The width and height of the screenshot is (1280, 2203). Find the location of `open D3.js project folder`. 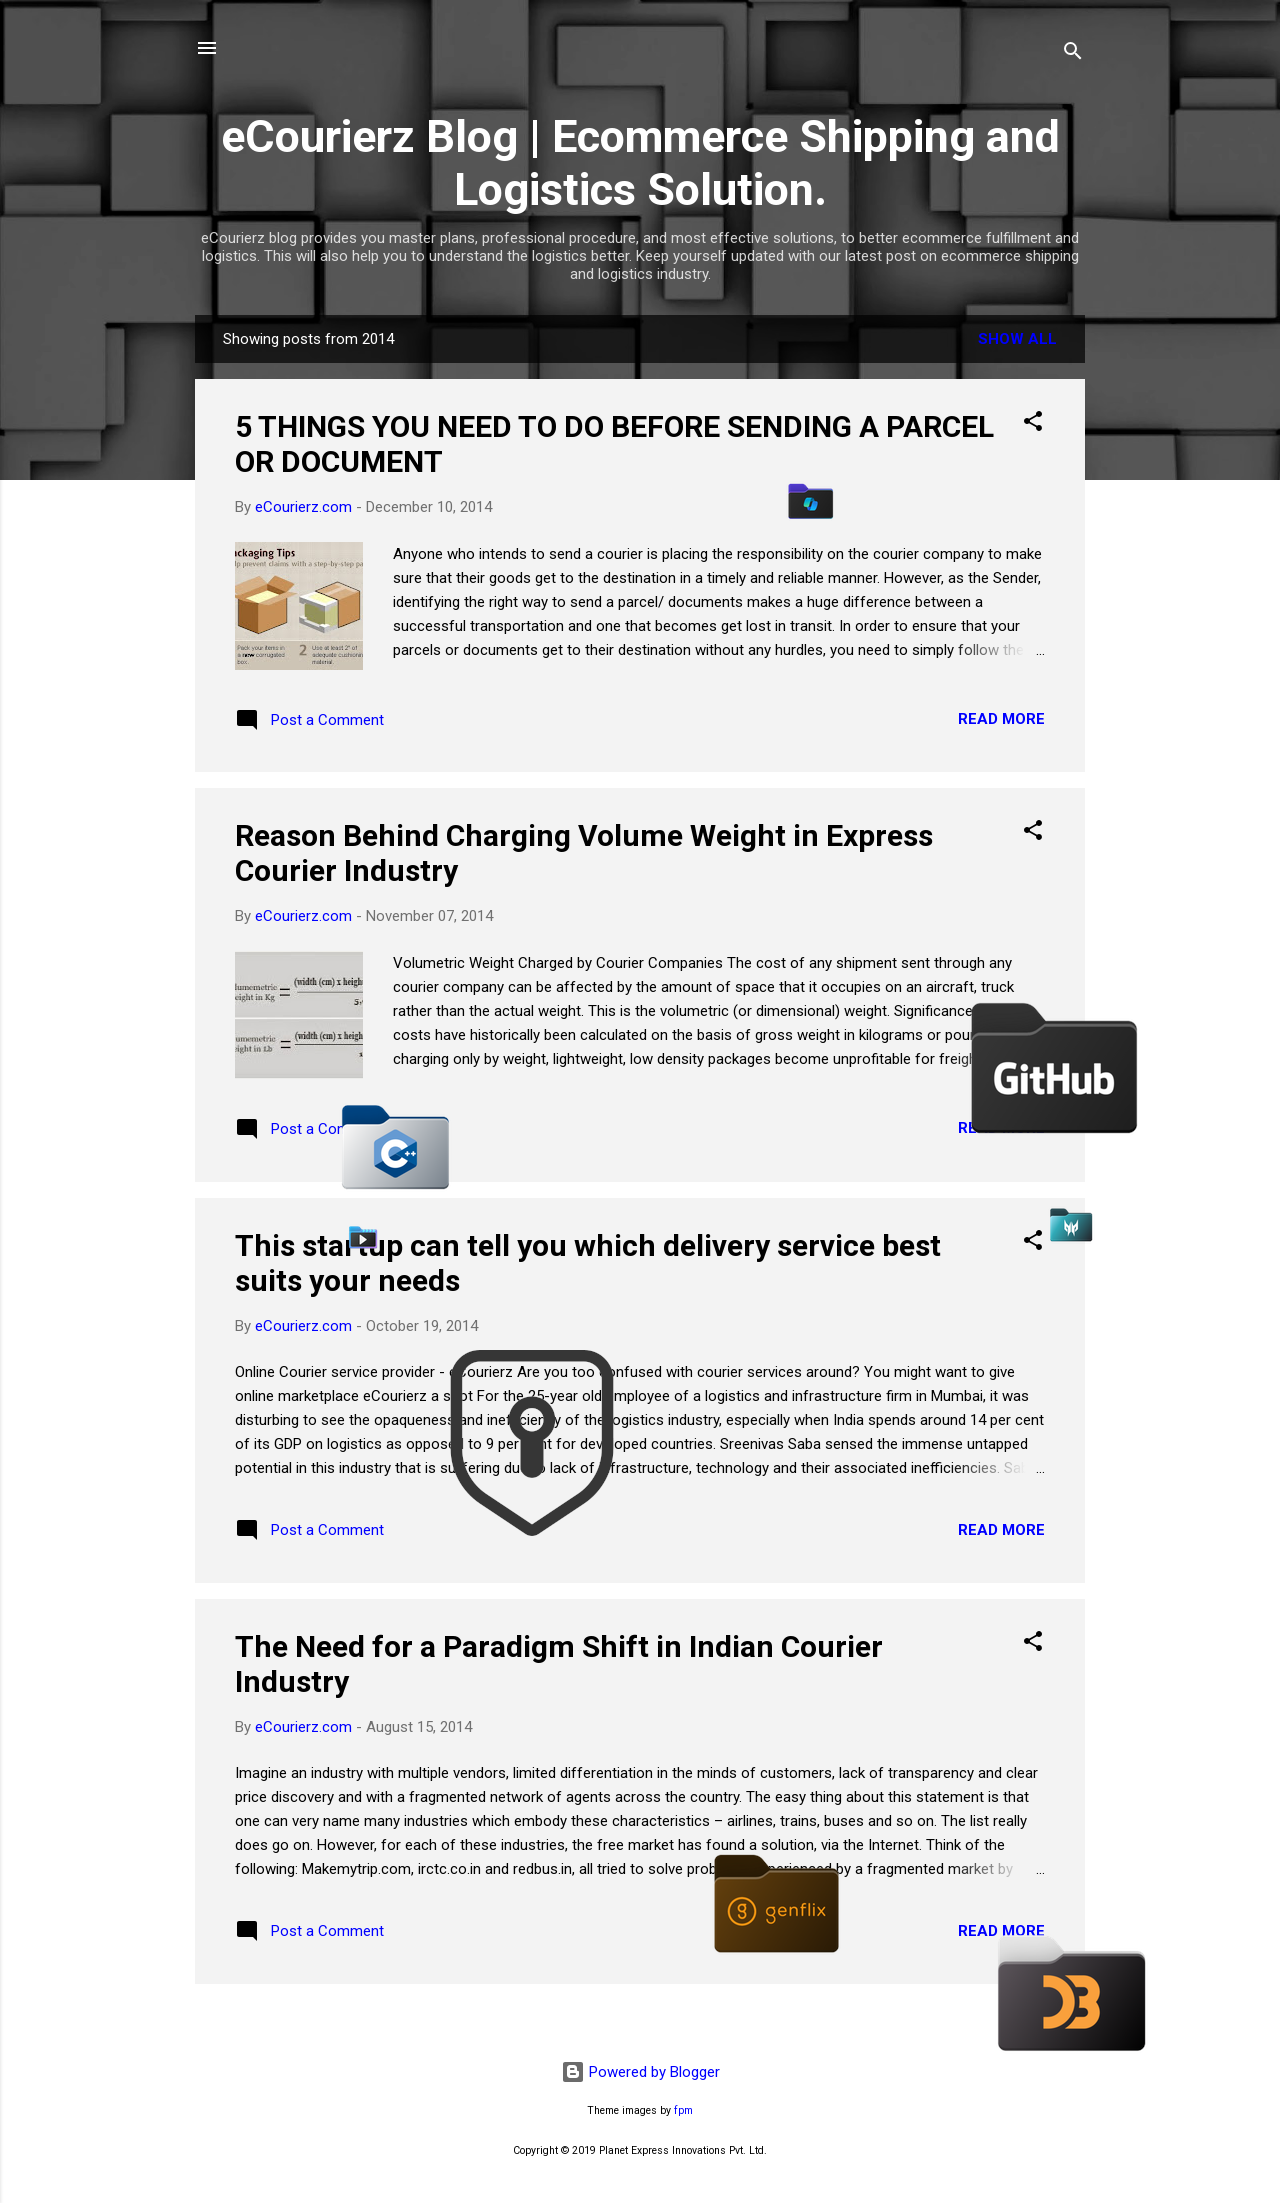

open D3.js project folder is located at coordinates (1071, 1997).